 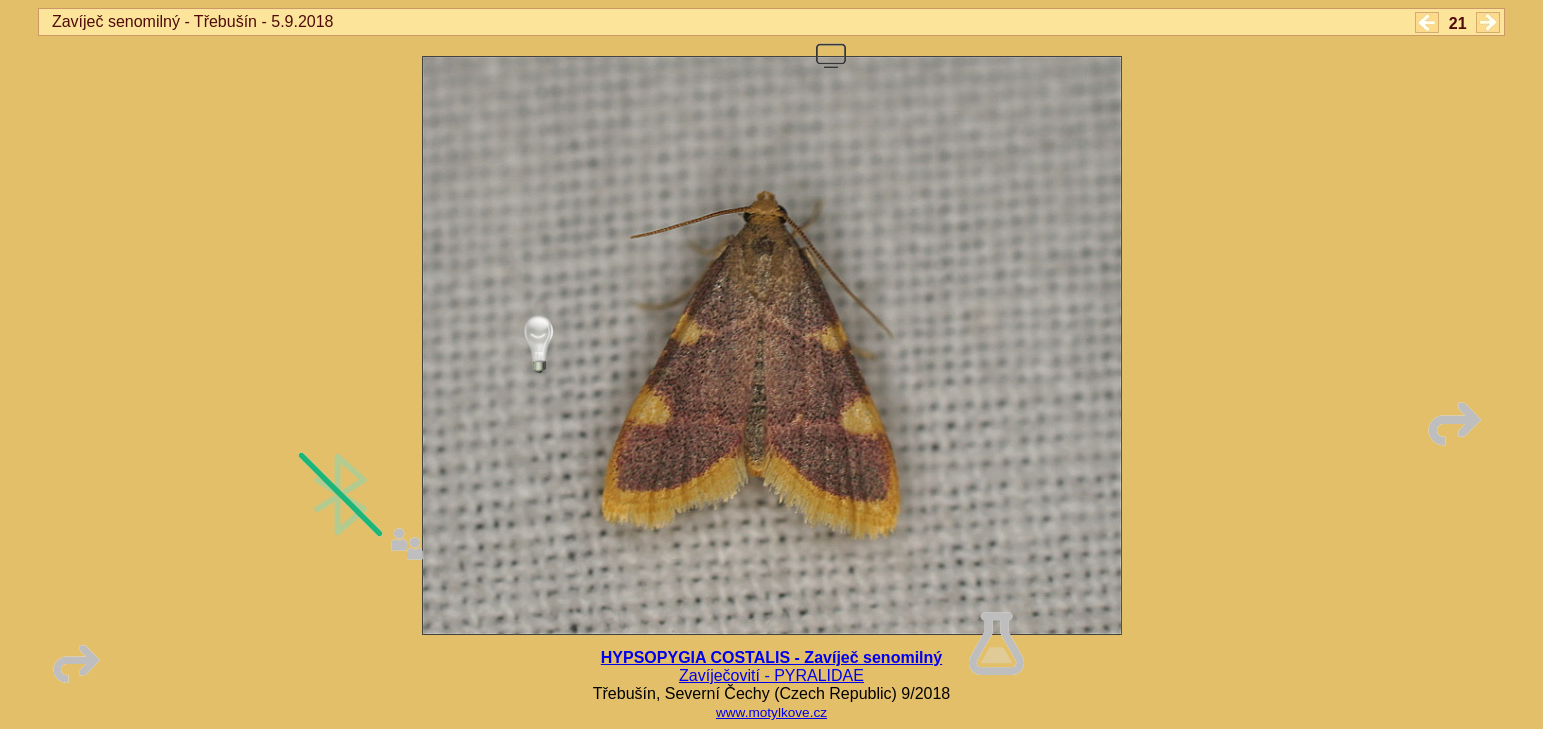 I want to click on redo the last undone action, so click(x=76, y=664).